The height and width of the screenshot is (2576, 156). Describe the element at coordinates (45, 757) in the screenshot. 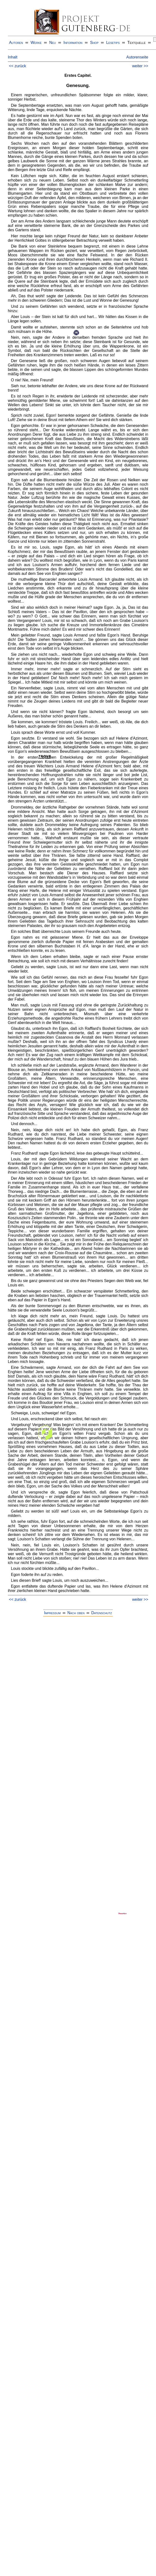

I see `trove app or service logo` at that location.